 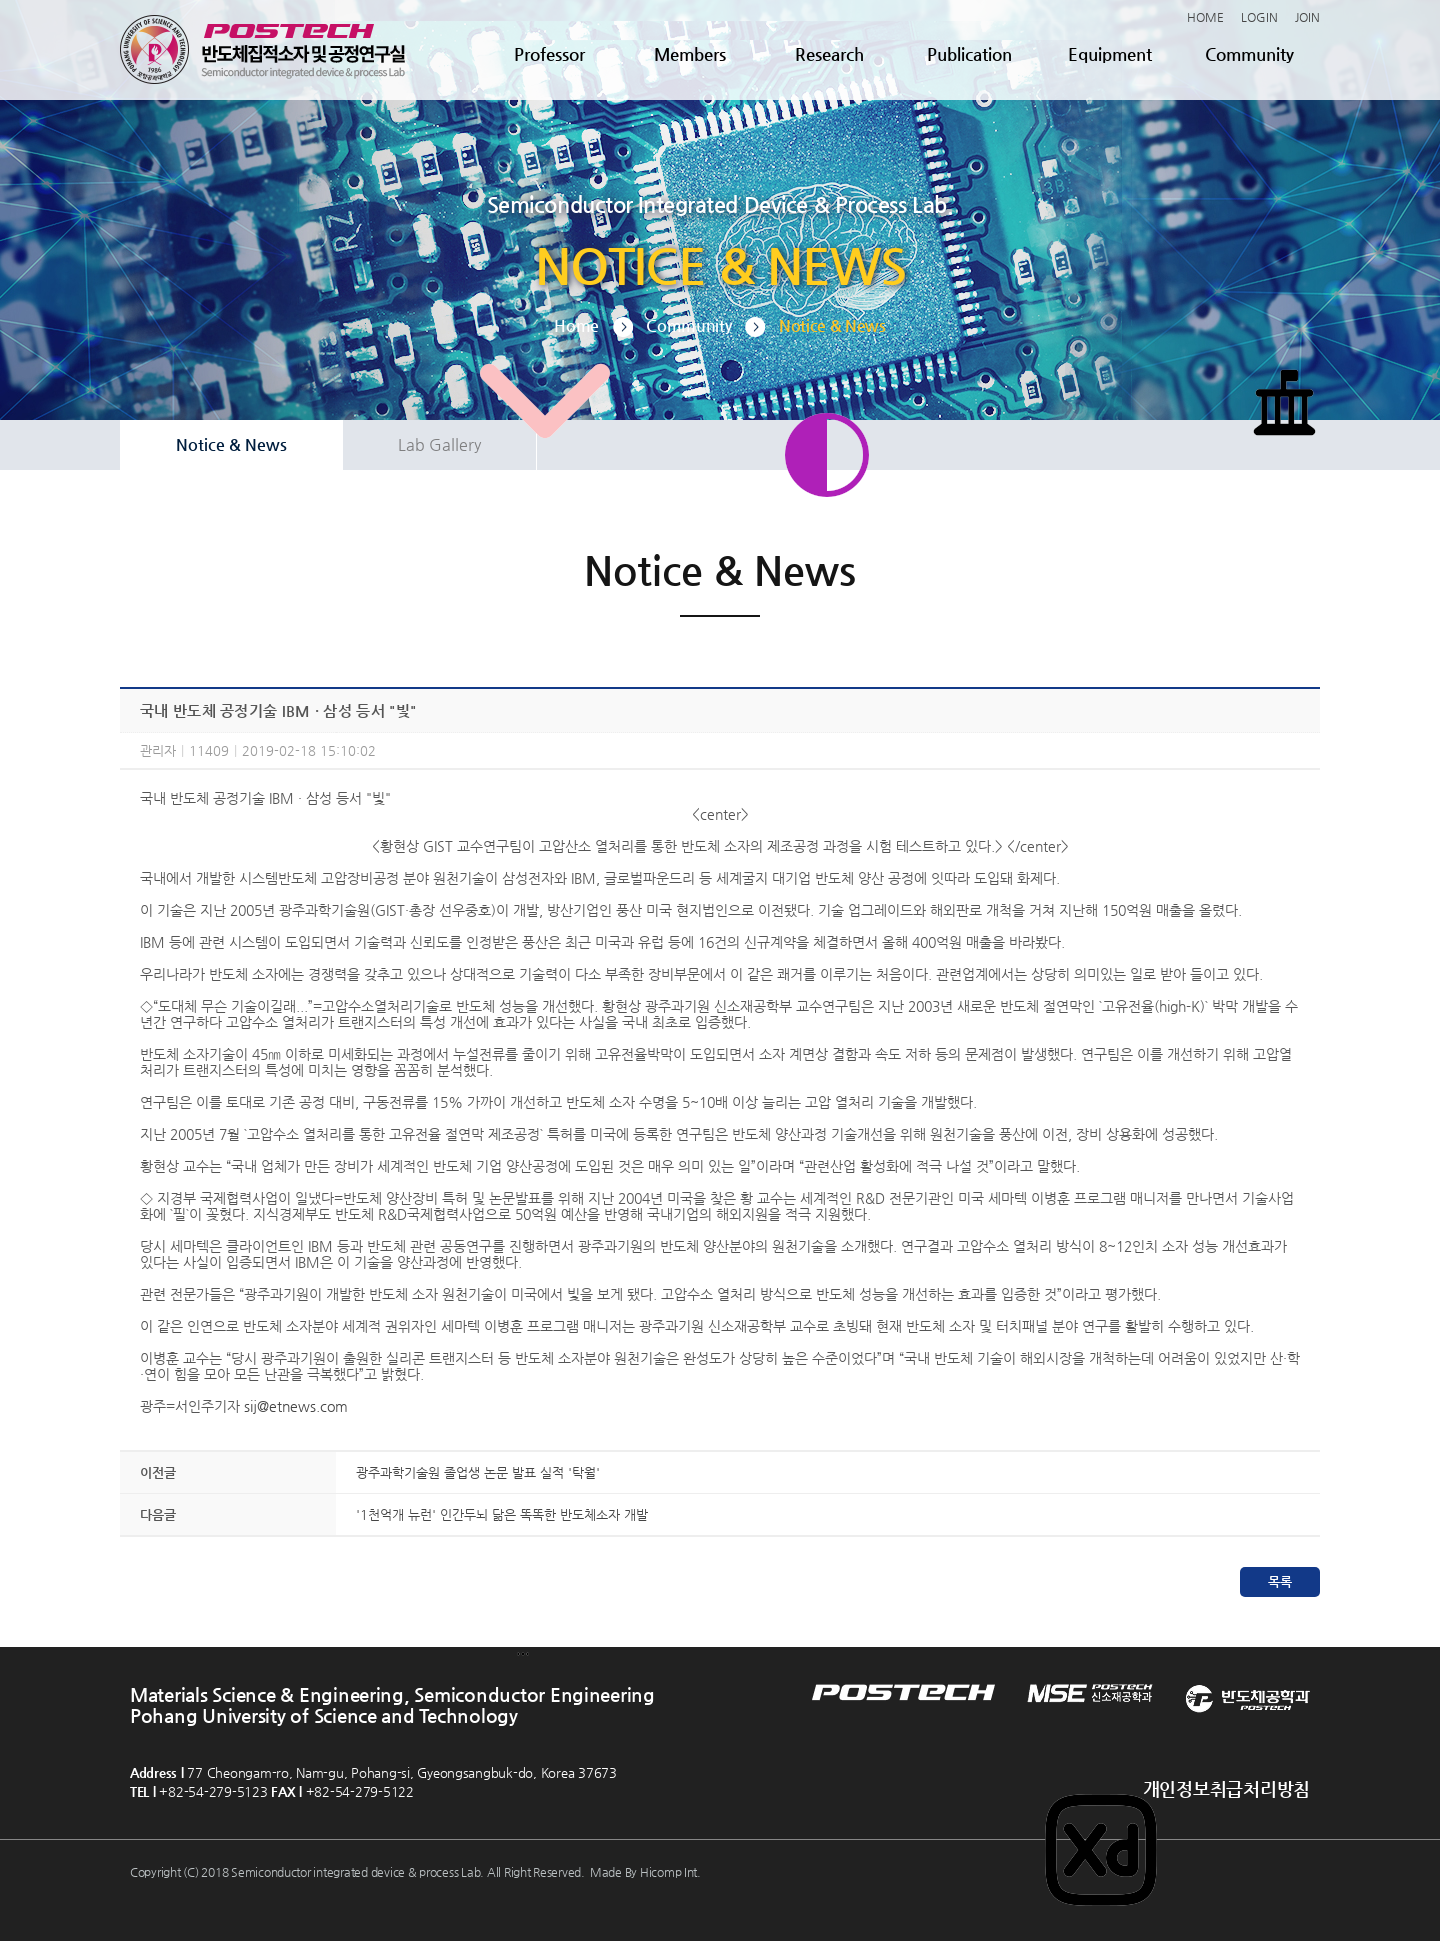 What do you see at coordinates (1101, 1850) in the screenshot?
I see `open Adobe XD application` at bounding box center [1101, 1850].